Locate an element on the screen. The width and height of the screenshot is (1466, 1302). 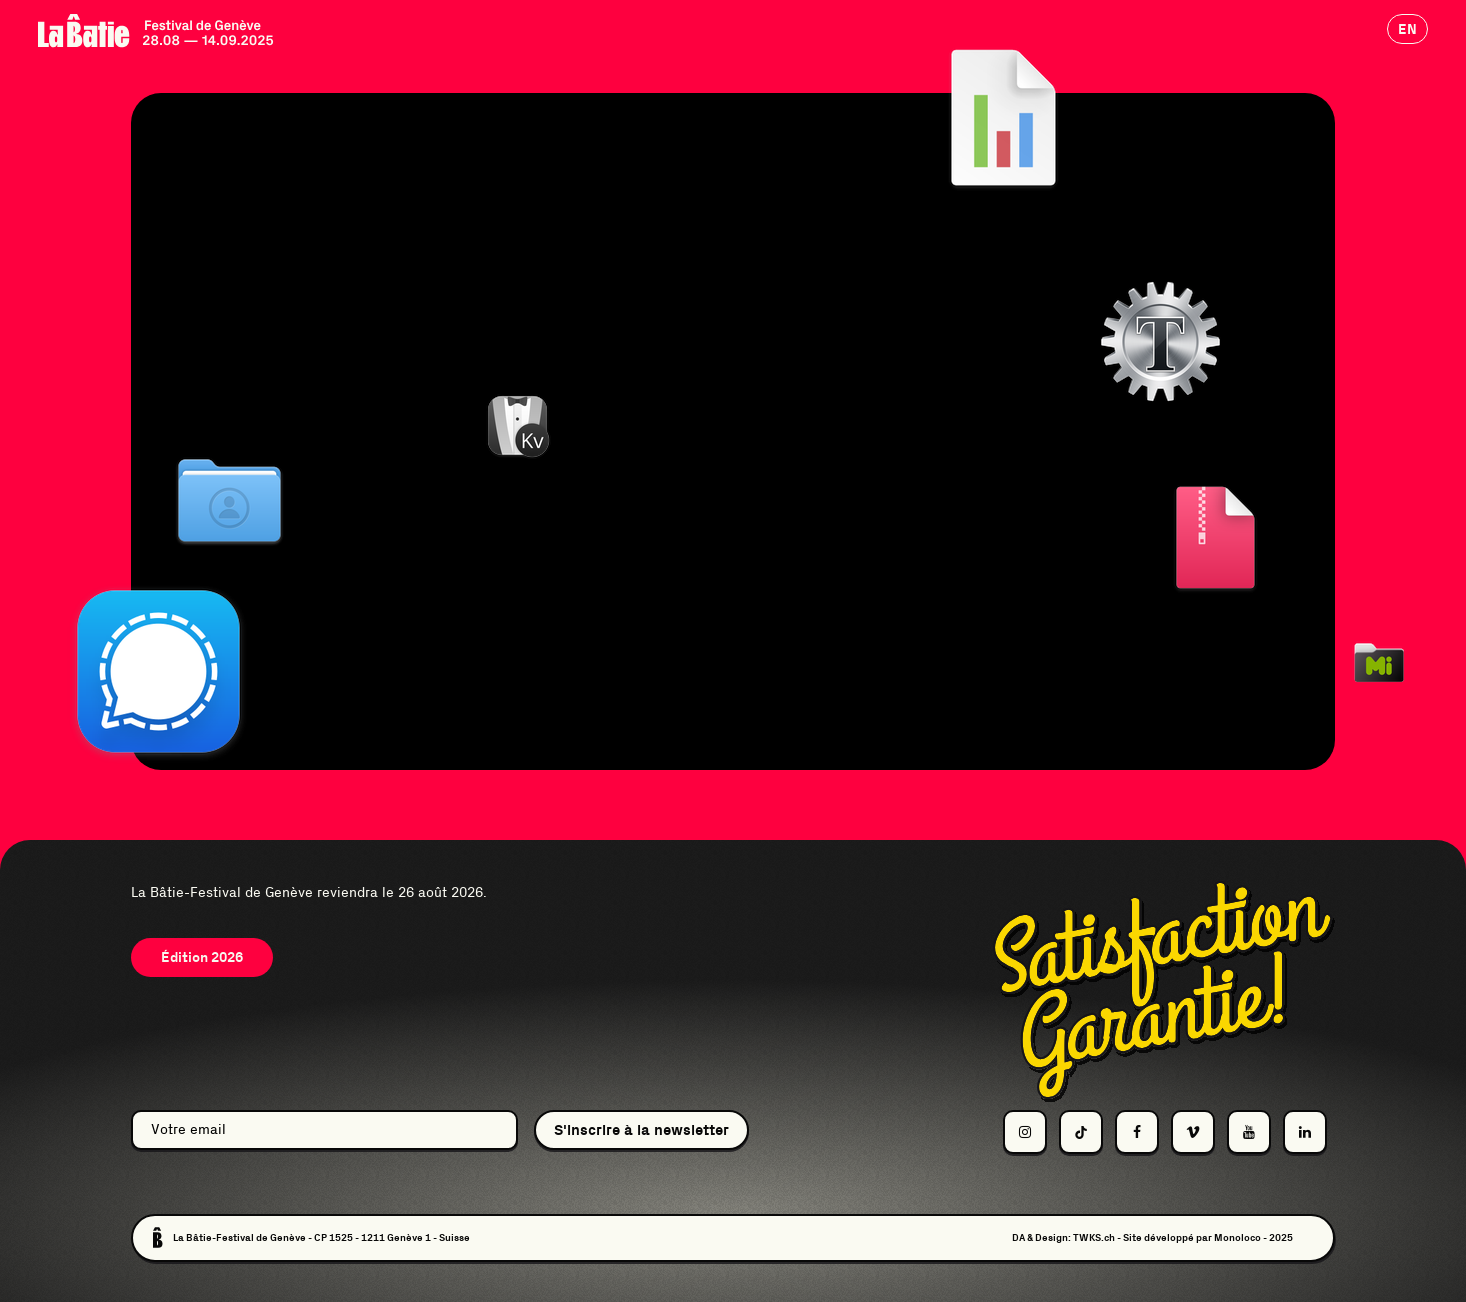
open an opendocument chart file is located at coordinates (1003, 117).